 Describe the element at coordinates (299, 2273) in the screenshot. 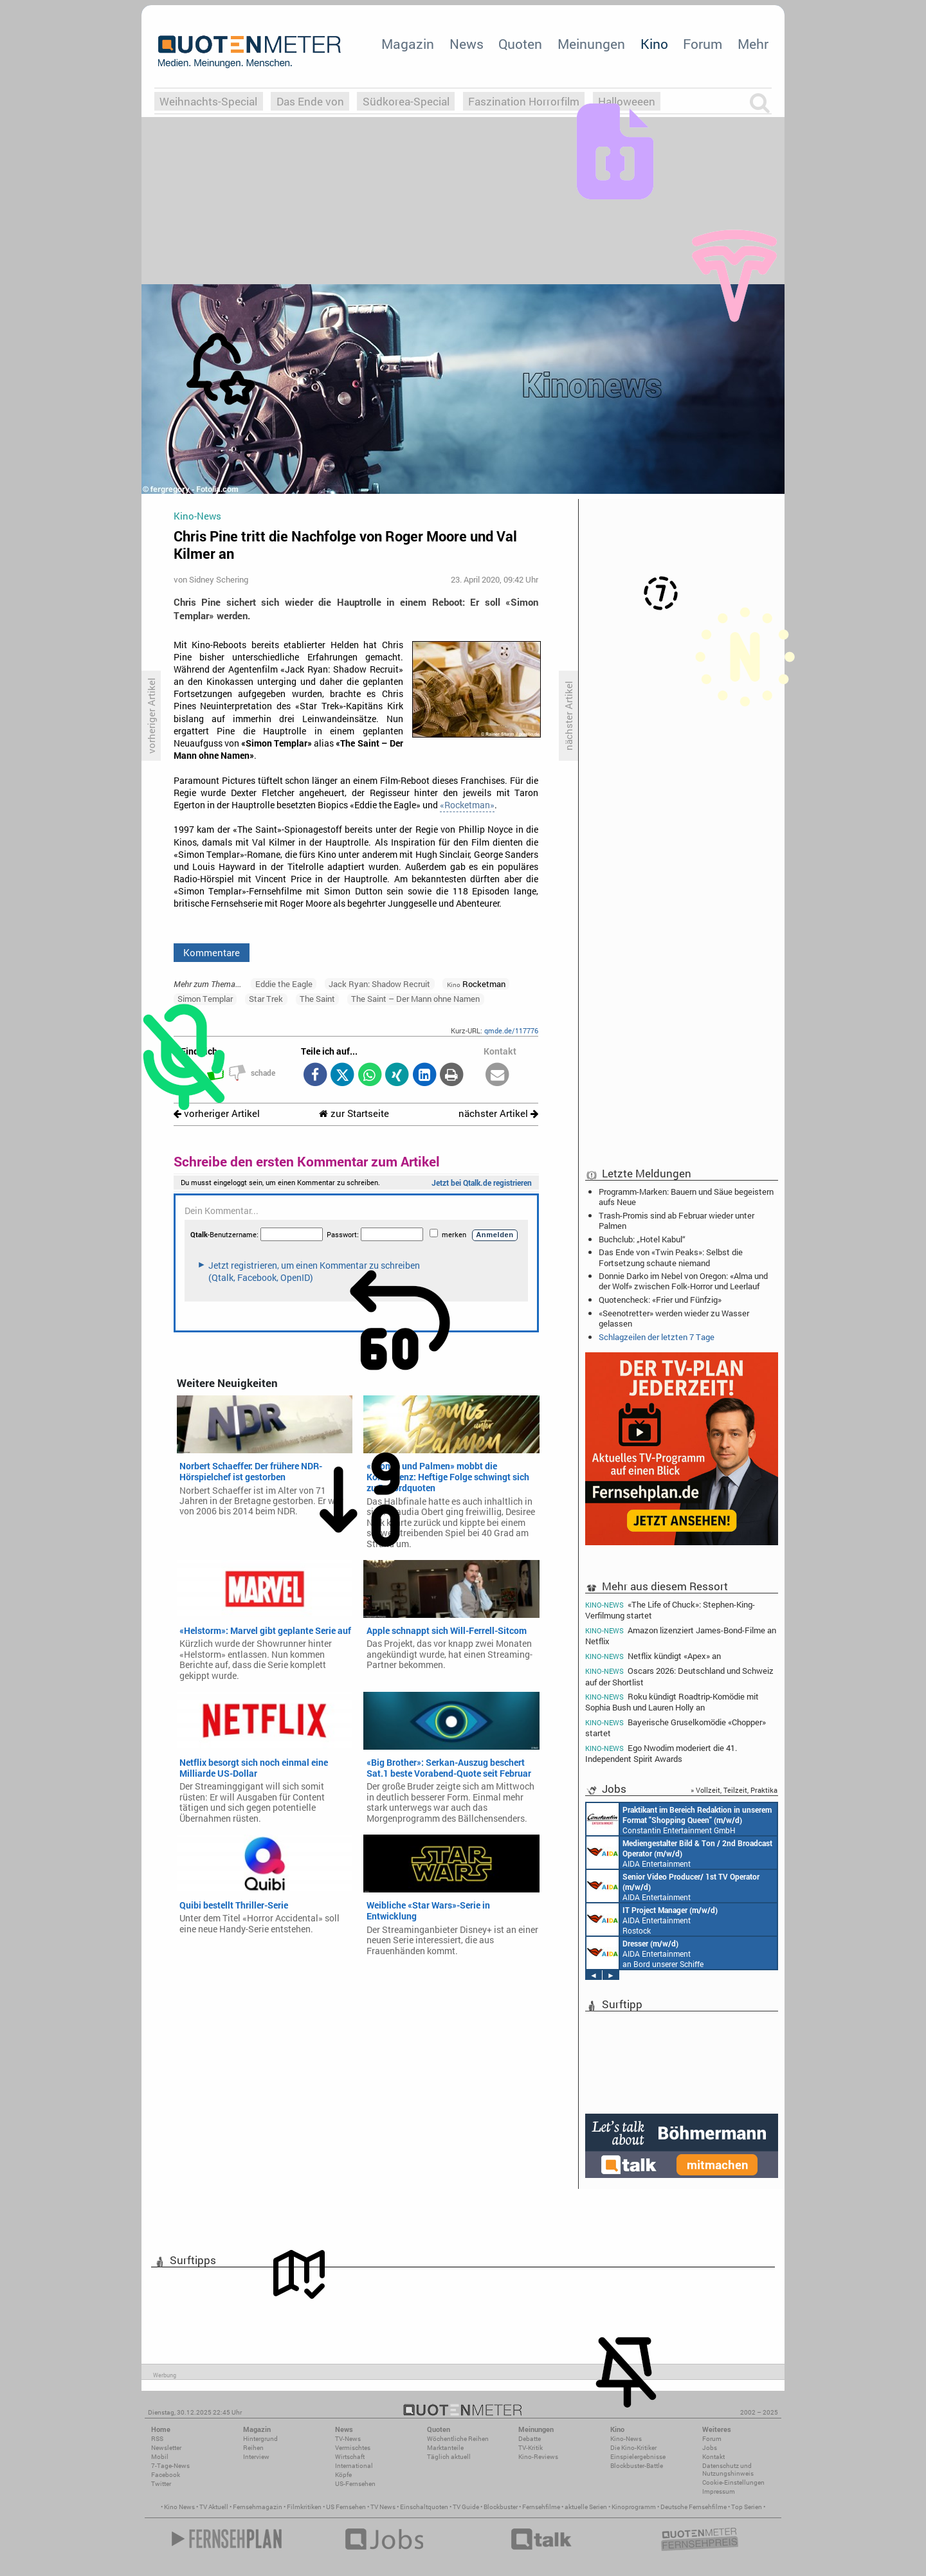

I see `confirm location on map` at that location.